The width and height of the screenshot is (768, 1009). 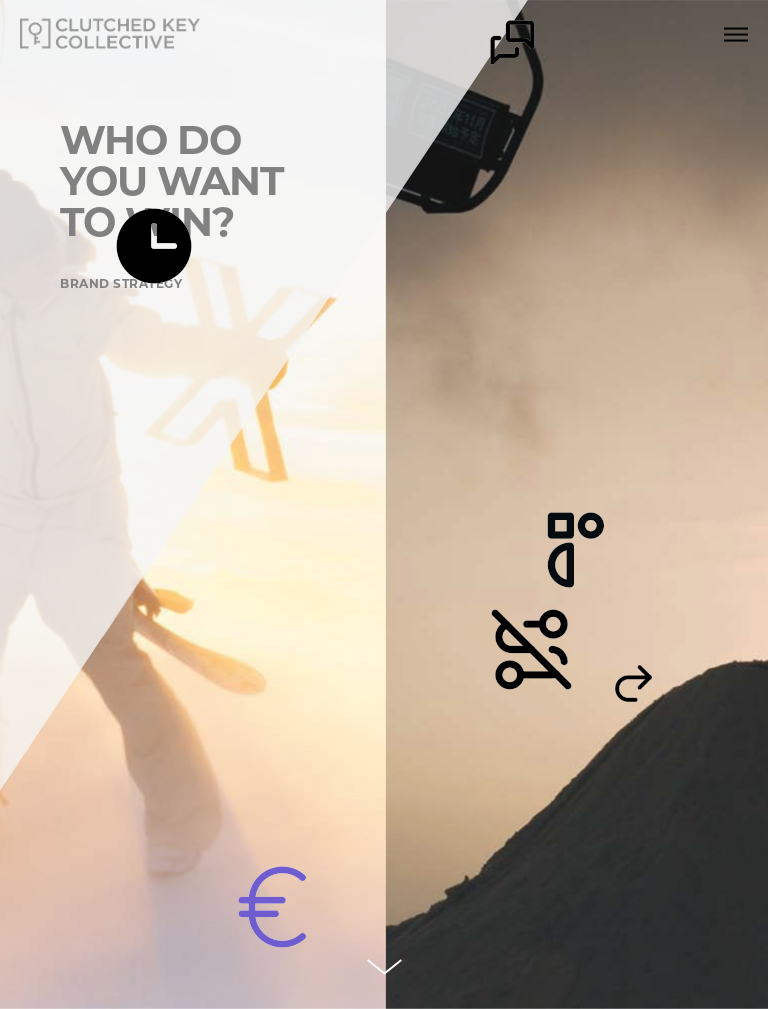 What do you see at coordinates (154, 246) in the screenshot?
I see `view current time` at bounding box center [154, 246].